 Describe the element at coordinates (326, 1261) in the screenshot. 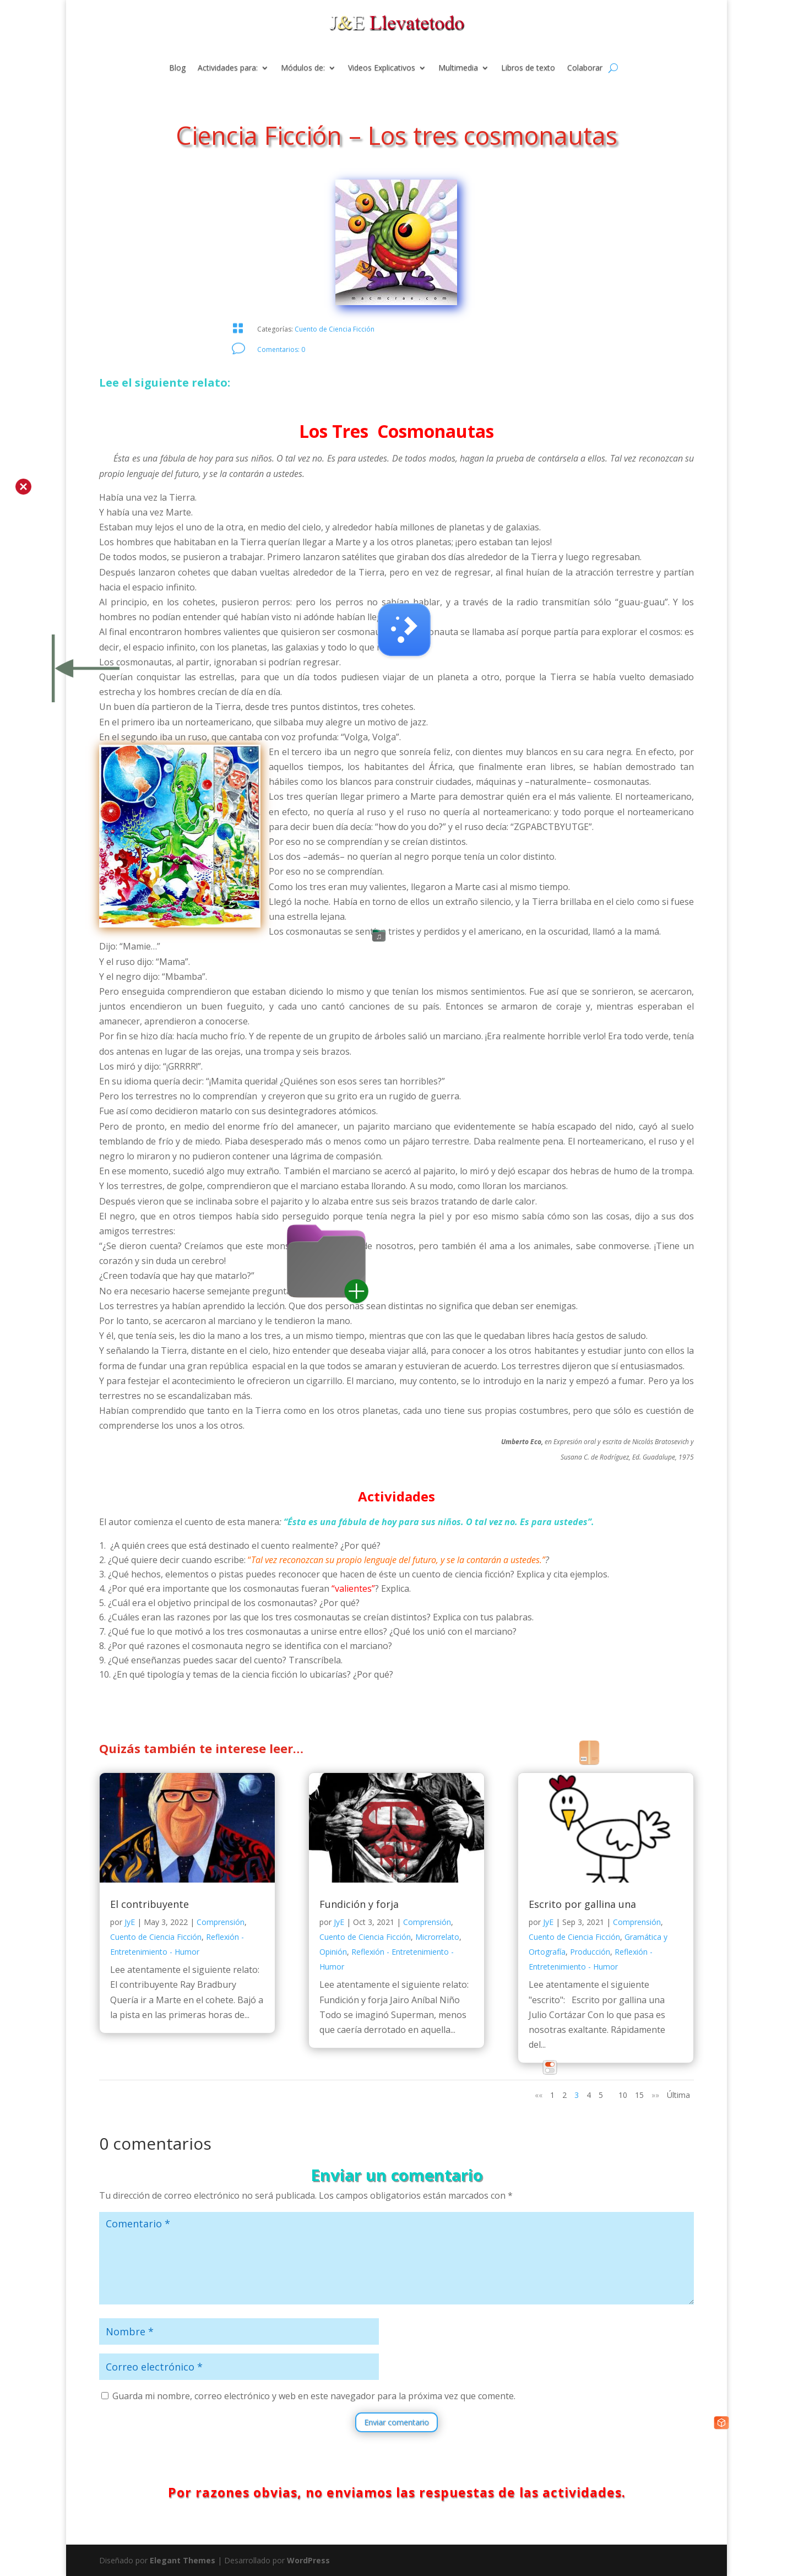

I see `create a new folder` at that location.